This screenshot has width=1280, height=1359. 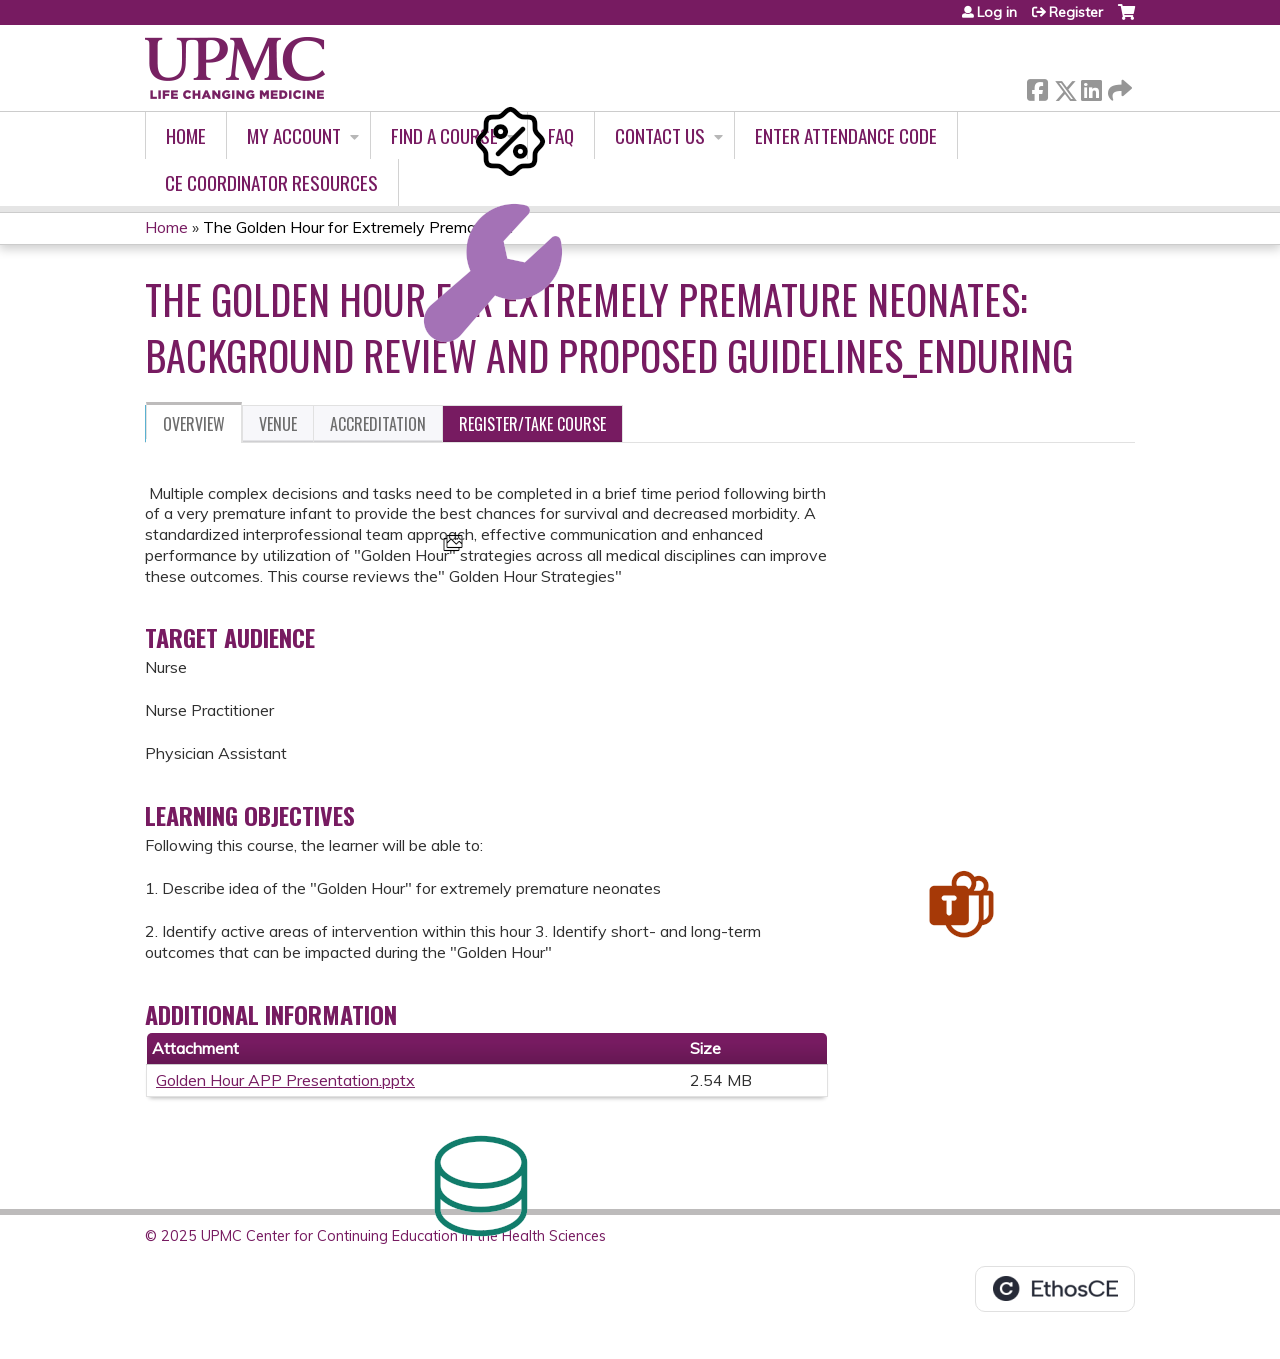 What do you see at coordinates (510, 141) in the screenshot?
I see `view available discounts or promotions` at bounding box center [510, 141].